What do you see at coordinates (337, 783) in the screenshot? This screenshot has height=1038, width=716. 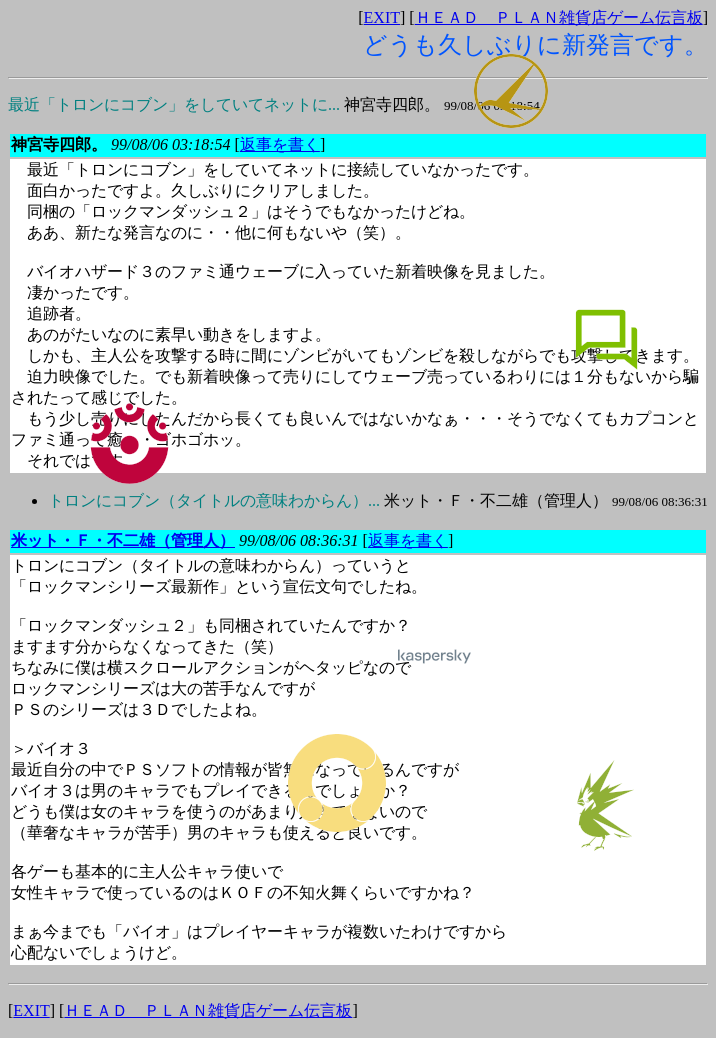 I see `google marketing platform logo` at bounding box center [337, 783].